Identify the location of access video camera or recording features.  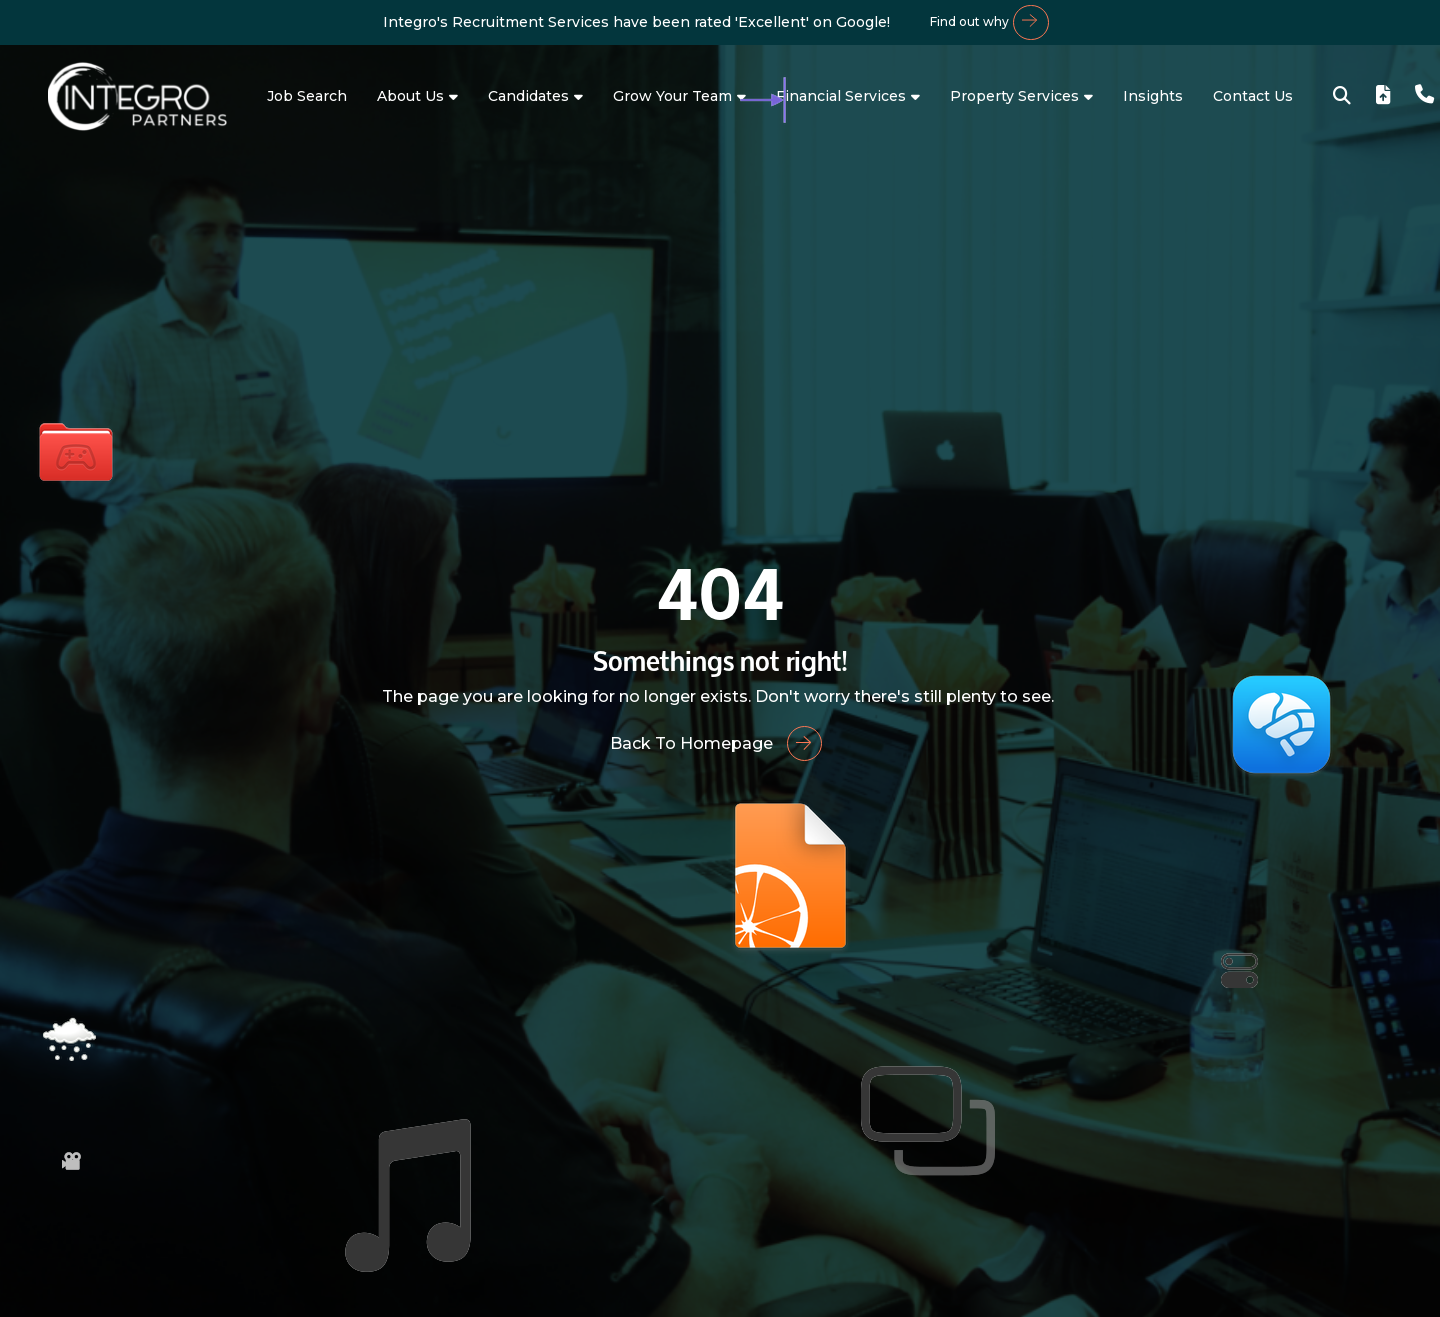
(72, 1161).